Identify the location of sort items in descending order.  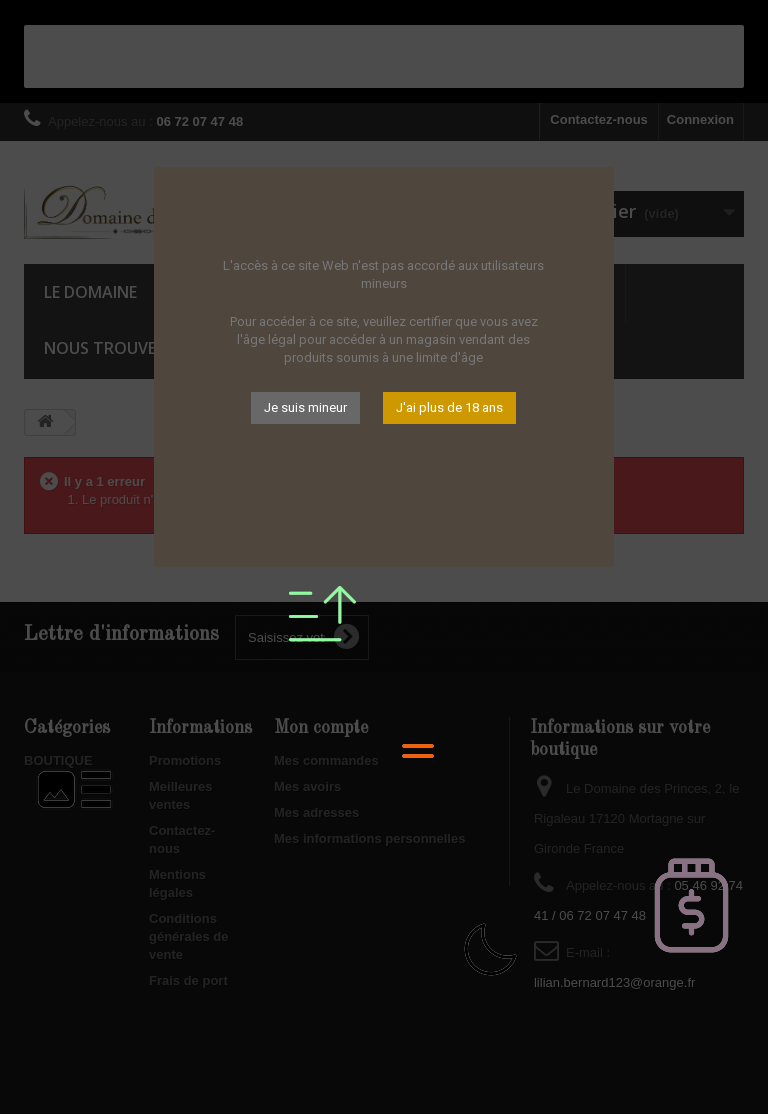
(319, 616).